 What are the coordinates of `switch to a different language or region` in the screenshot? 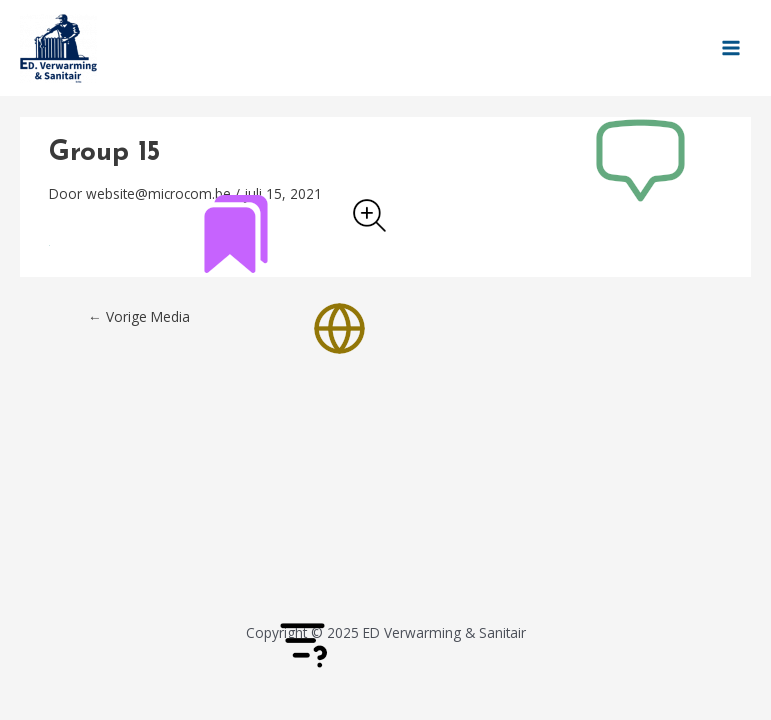 It's located at (339, 328).